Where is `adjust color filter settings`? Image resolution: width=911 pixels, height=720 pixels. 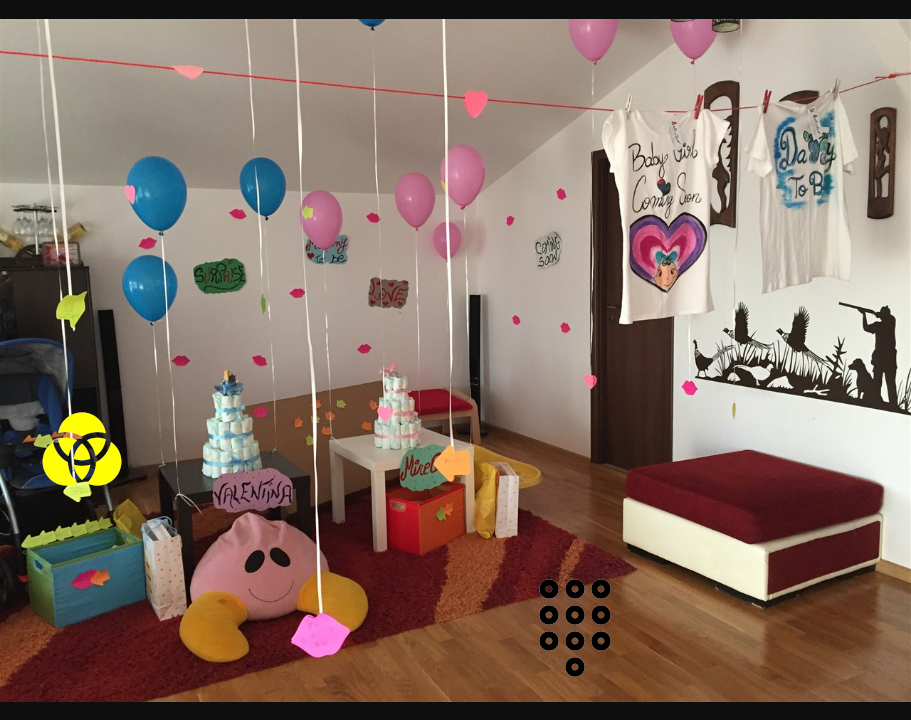 adjust color filter settings is located at coordinates (82, 449).